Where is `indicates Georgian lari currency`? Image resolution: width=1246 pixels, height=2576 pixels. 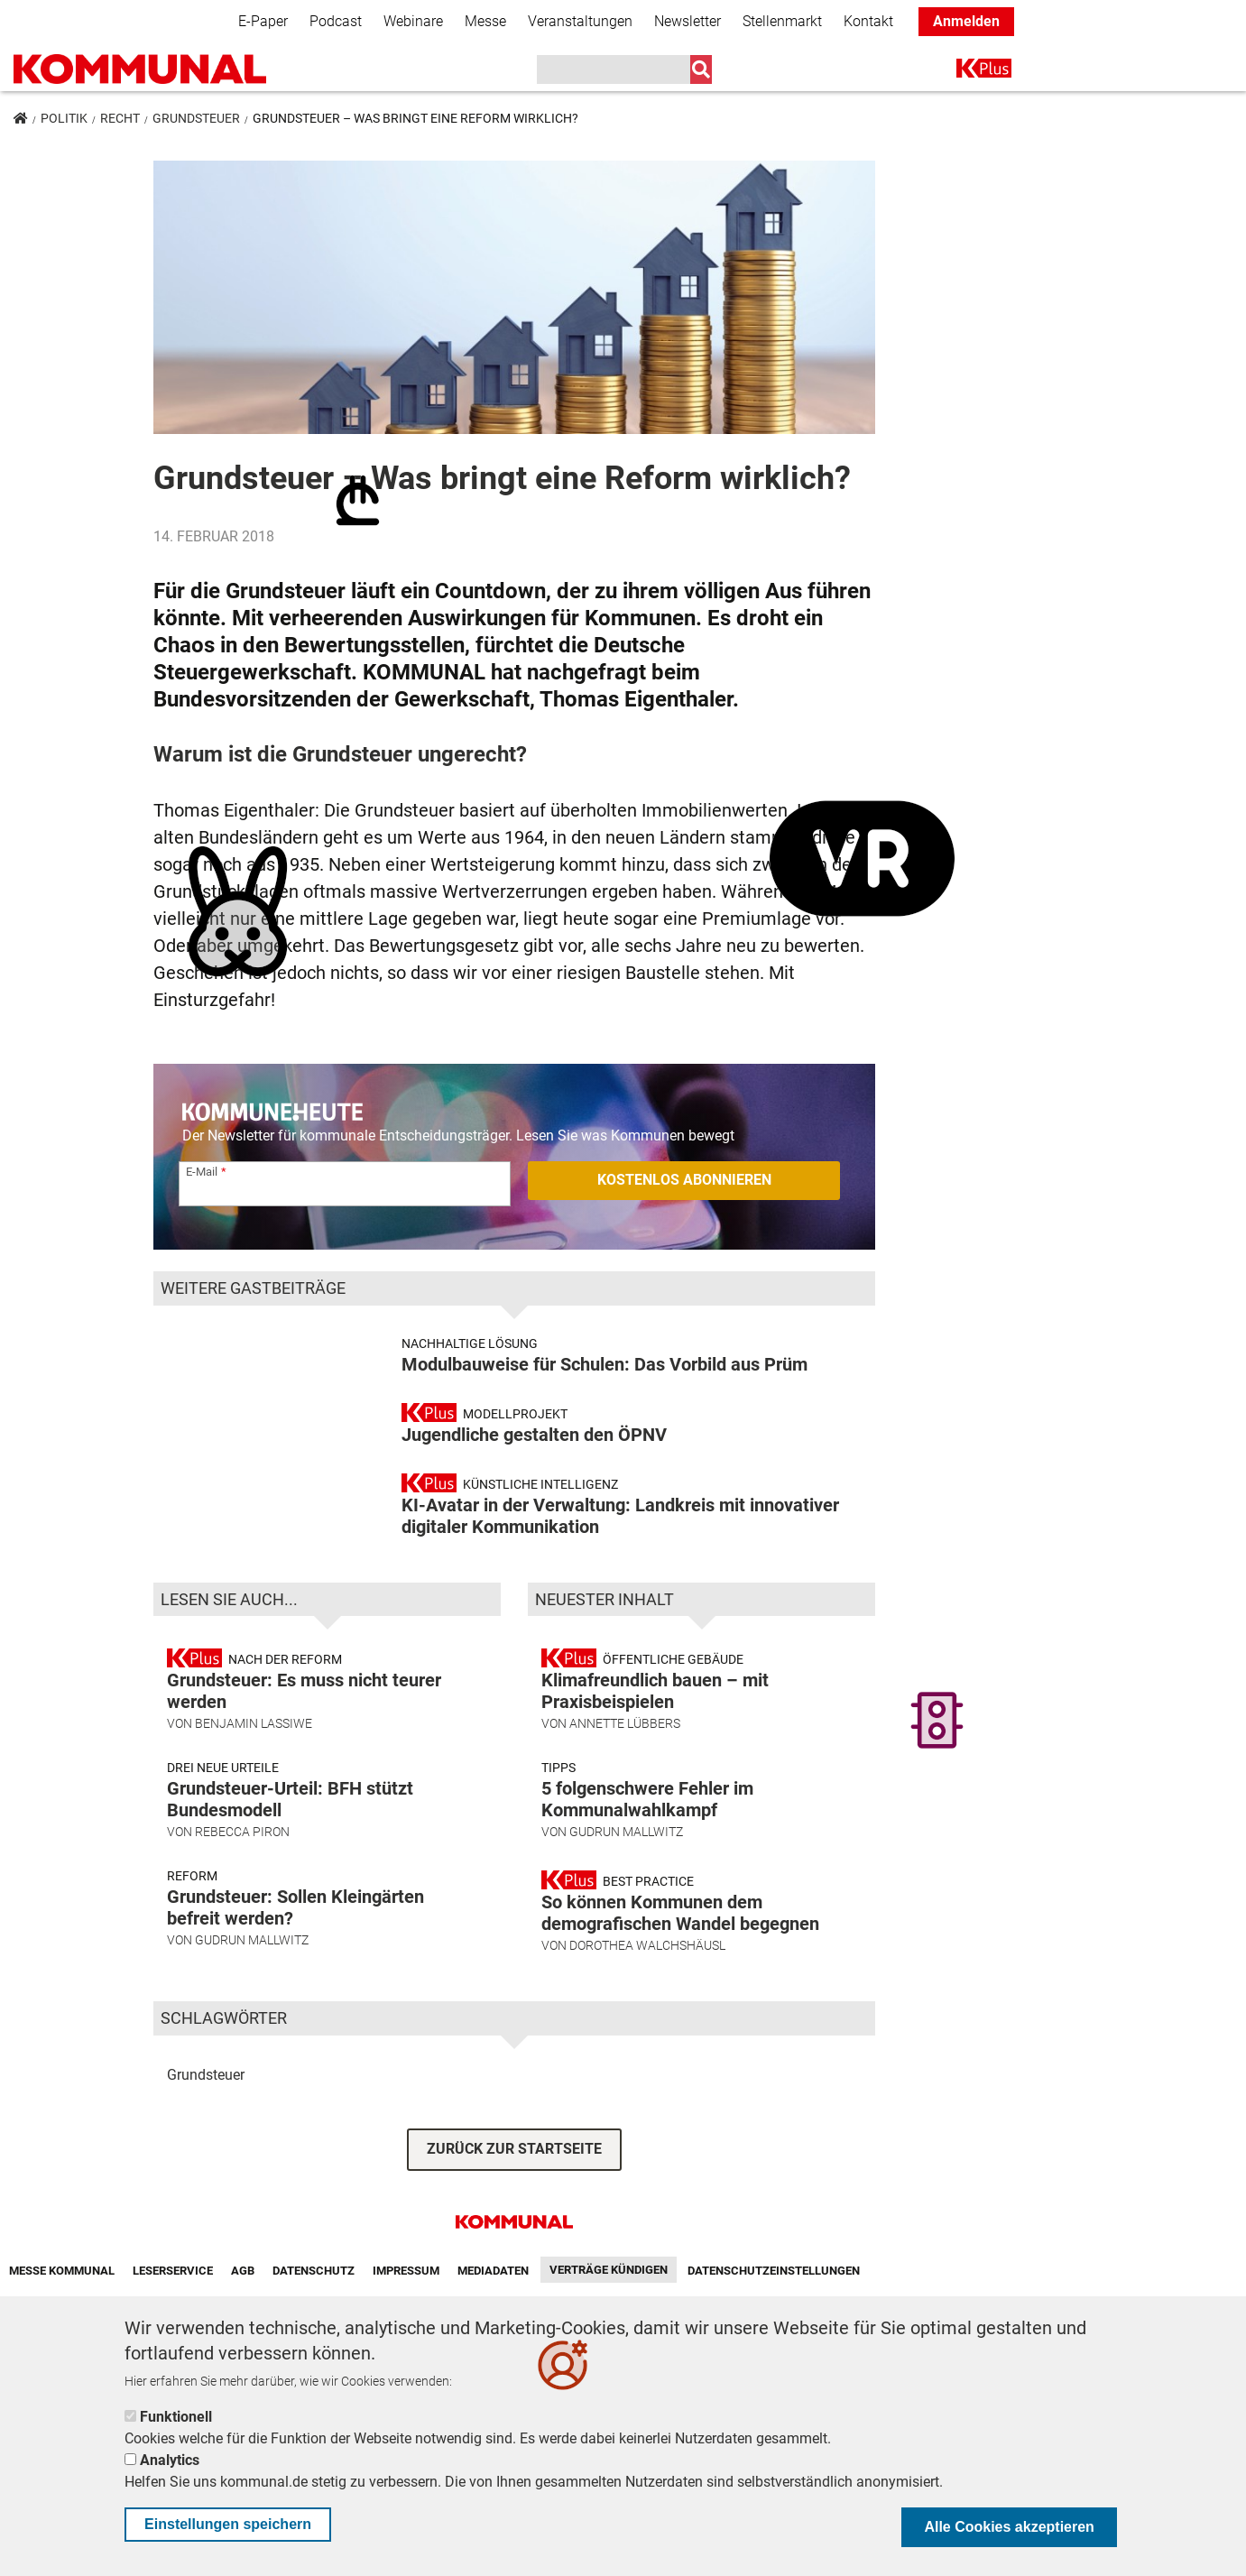
indicates Georgian lari currency is located at coordinates (357, 503).